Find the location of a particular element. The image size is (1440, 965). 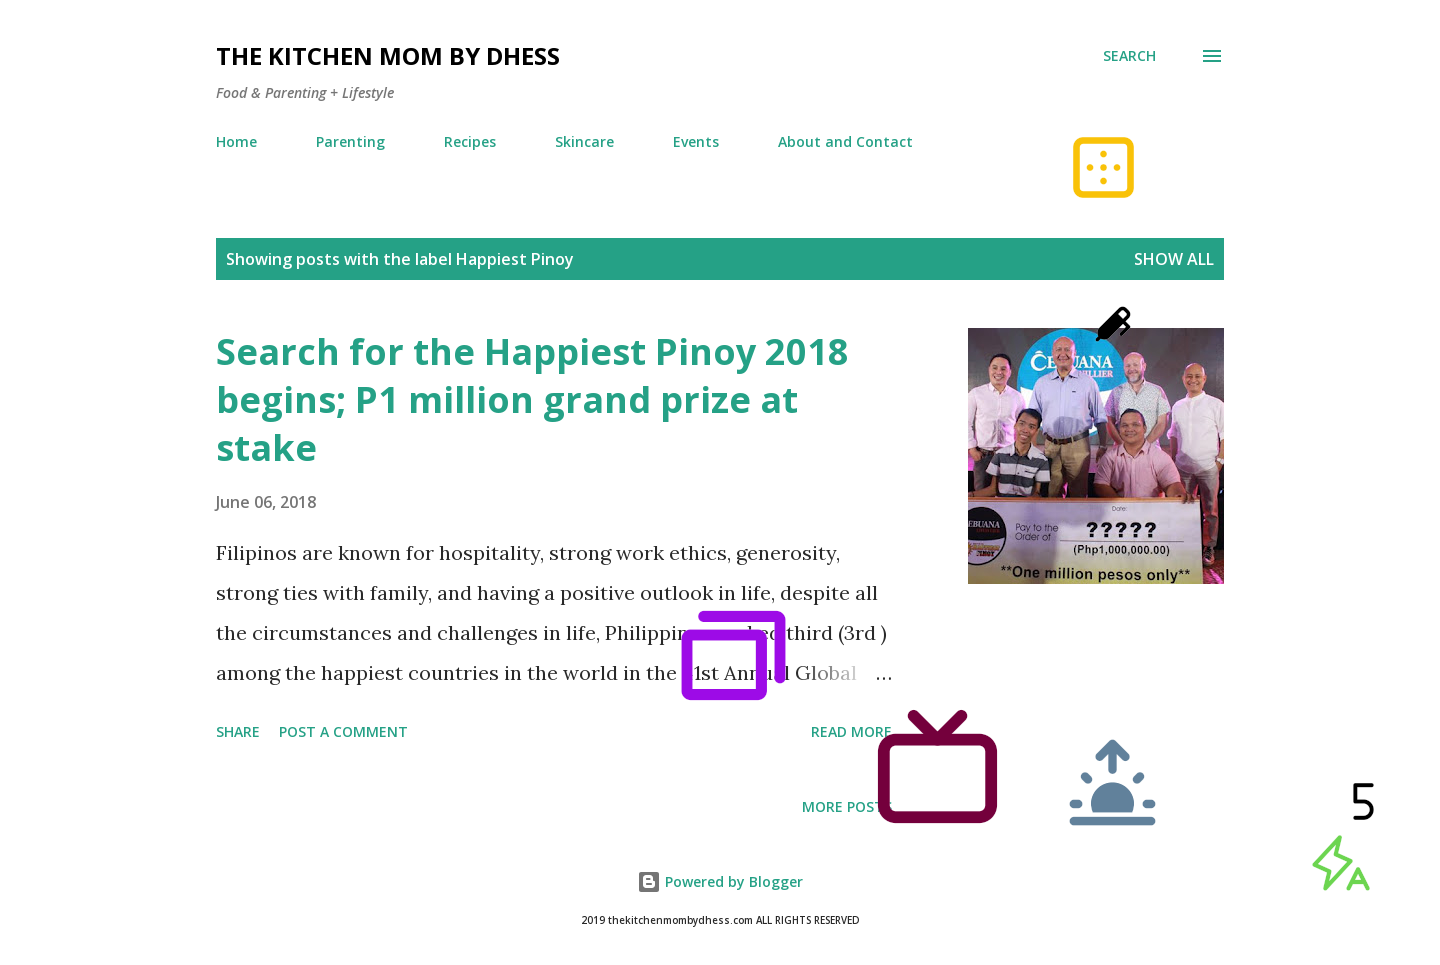

toggle auto-flash mode for camera is located at coordinates (1340, 865).